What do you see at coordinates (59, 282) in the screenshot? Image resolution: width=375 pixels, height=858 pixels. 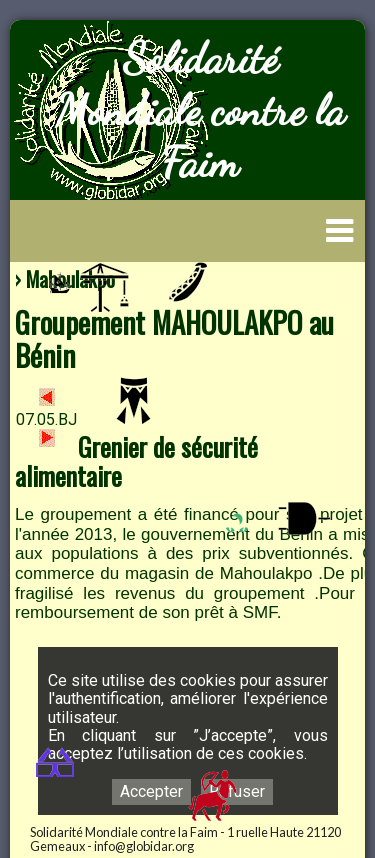 I see `historical sailing ship icon for exploration games` at bounding box center [59, 282].